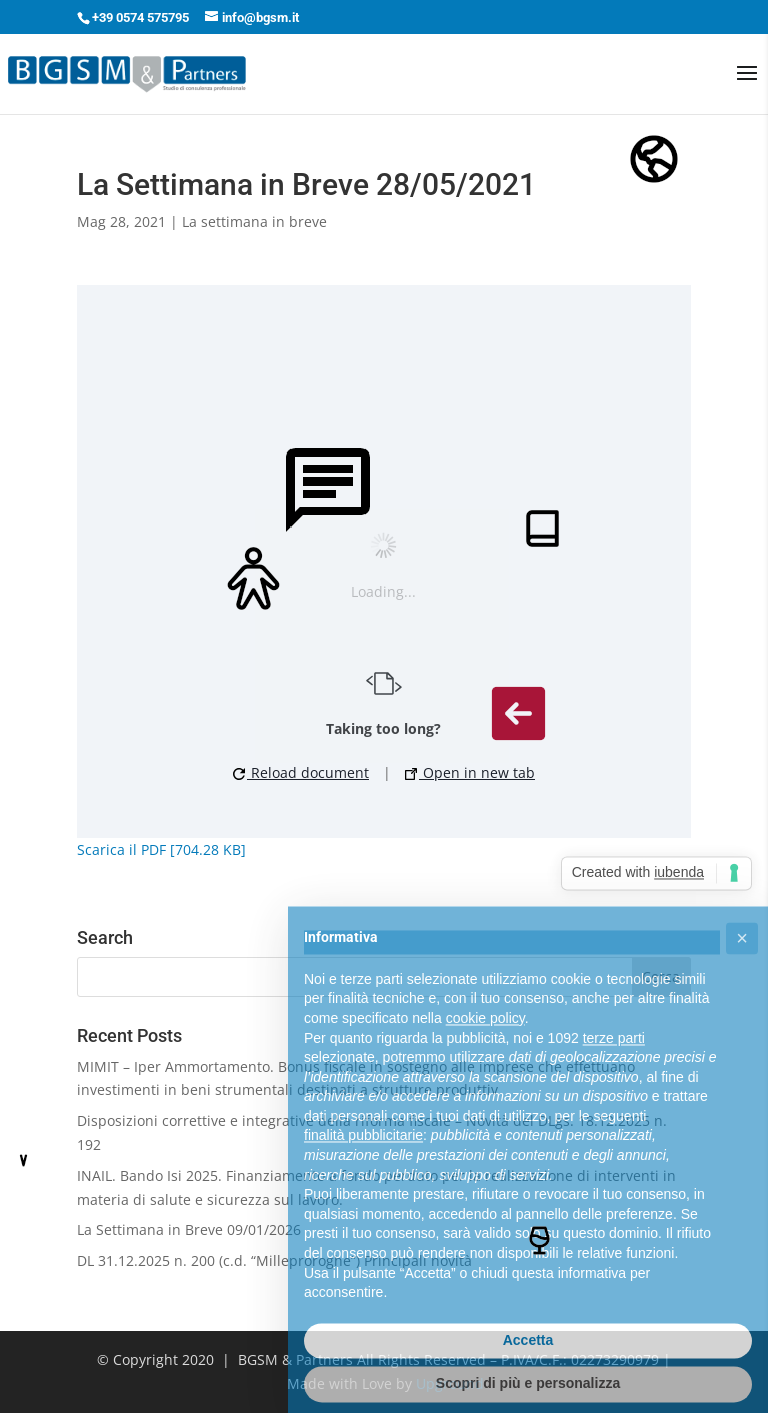 This screenshot has width=768, height=1413. What do you see at coordinates (654, 159) in the screenshot?
I see `switch to western hemisphere or Americas region` at bounding box center [654, 159].